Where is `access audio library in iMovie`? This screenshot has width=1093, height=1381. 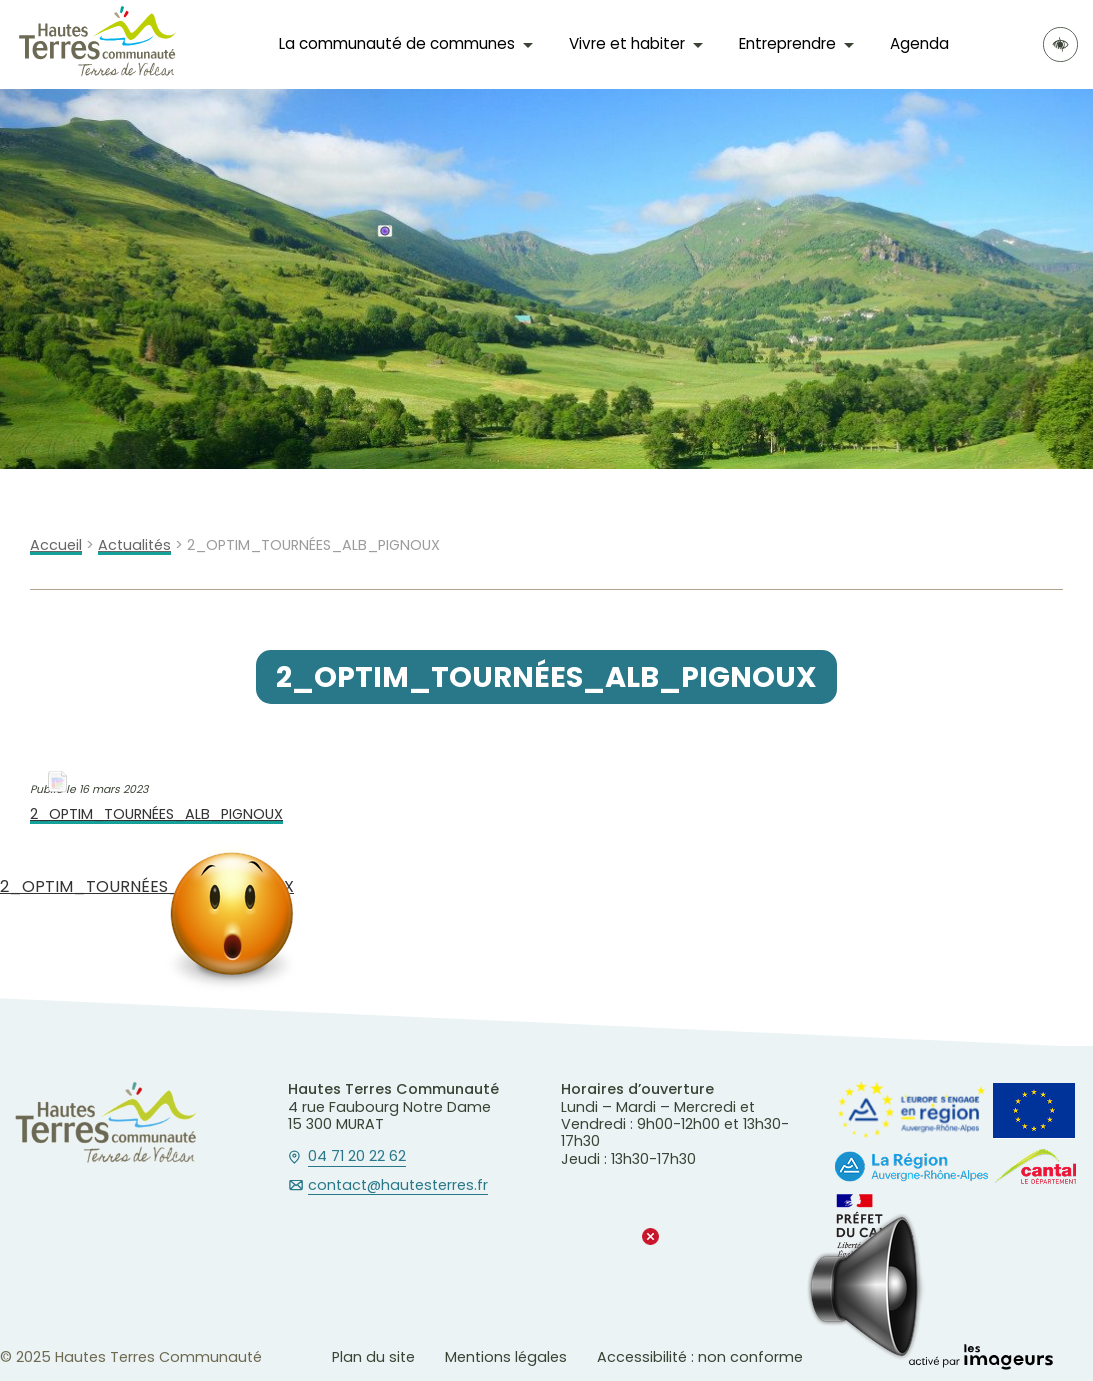
access audio library in iMovie is located at coordinates (866, 1286).